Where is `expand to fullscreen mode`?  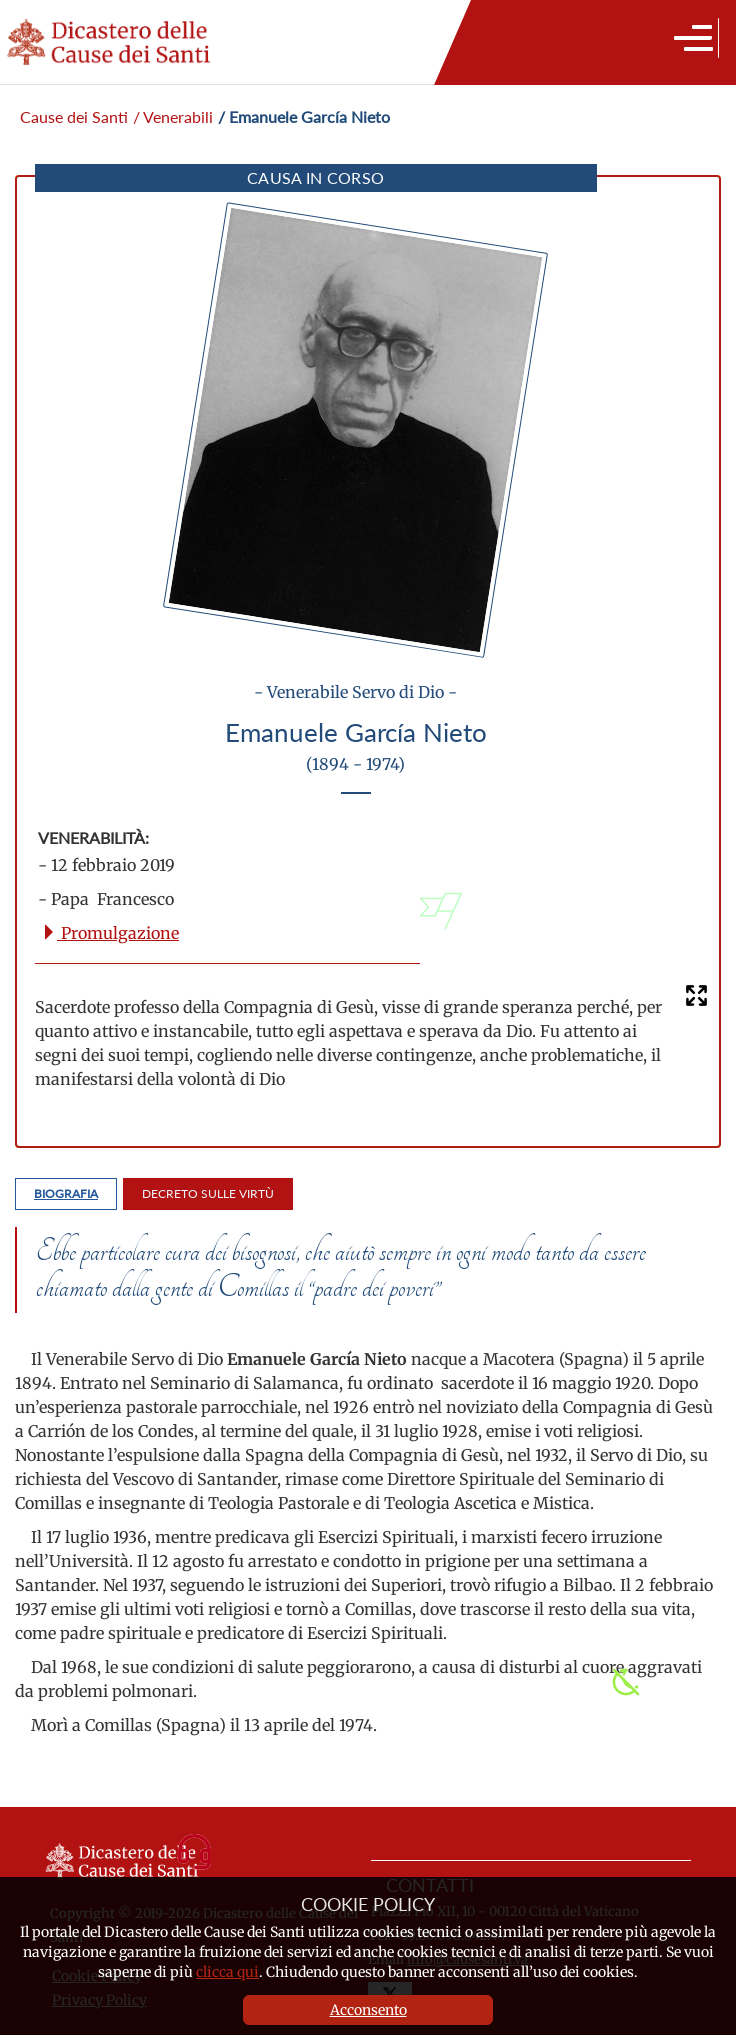 expand to fullscreen mode is located at coordinates (696, 995).